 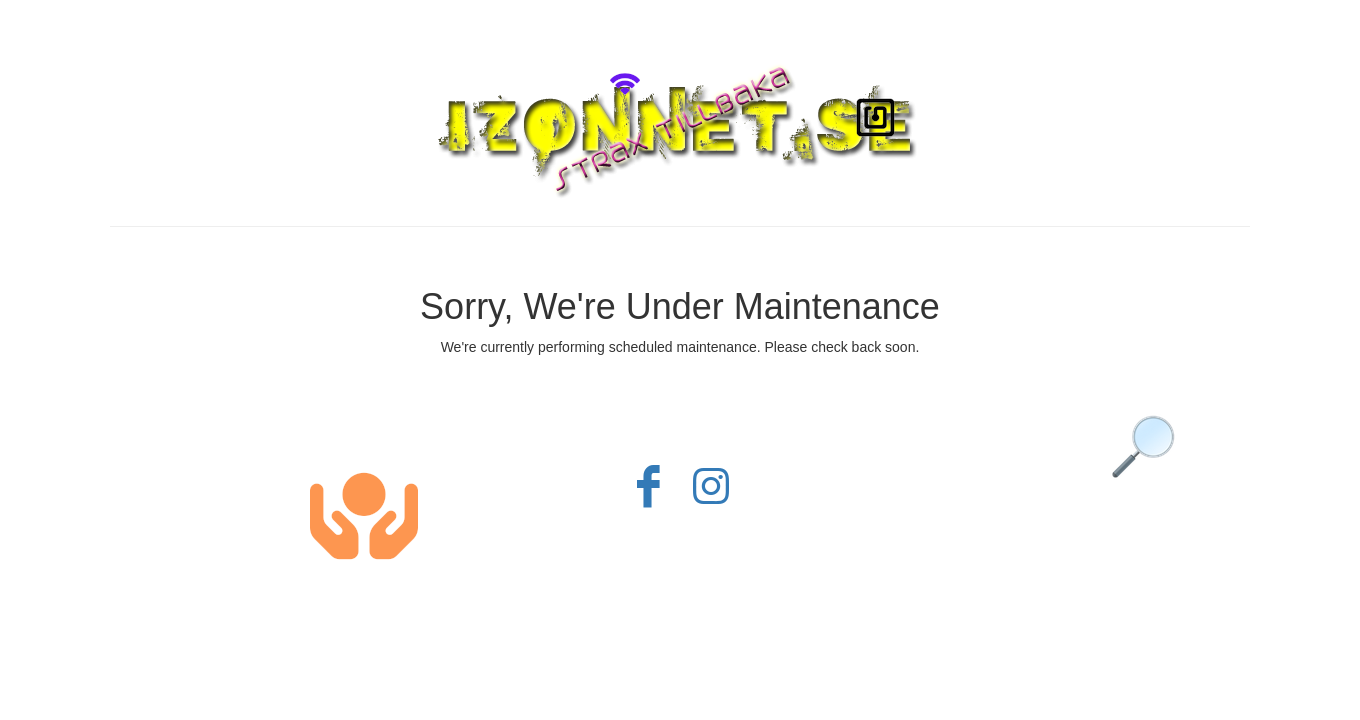 What do you see at coordinates (875, 117) in the screenshot?
I see `tap to enable nfc connectivity` at bounding box center [875, 117].